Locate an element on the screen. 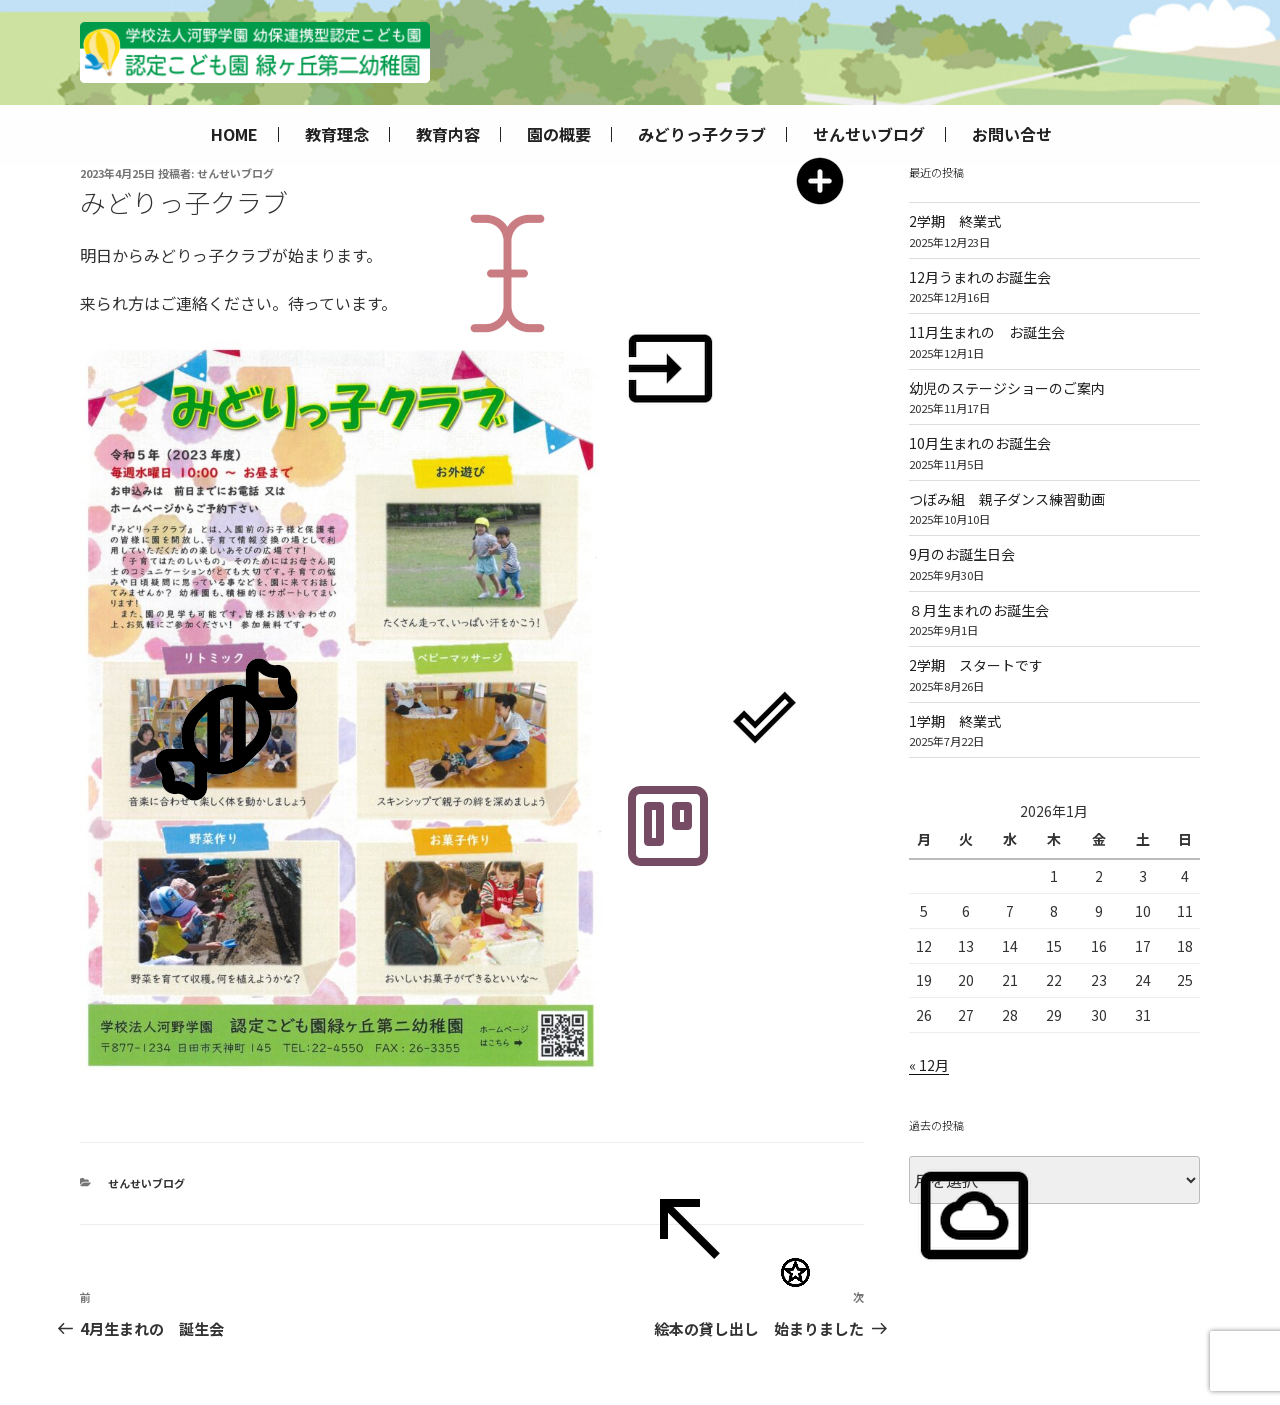 This screenshot has width=1280, height=1405. add a new item is located at coordinates (820, 181).